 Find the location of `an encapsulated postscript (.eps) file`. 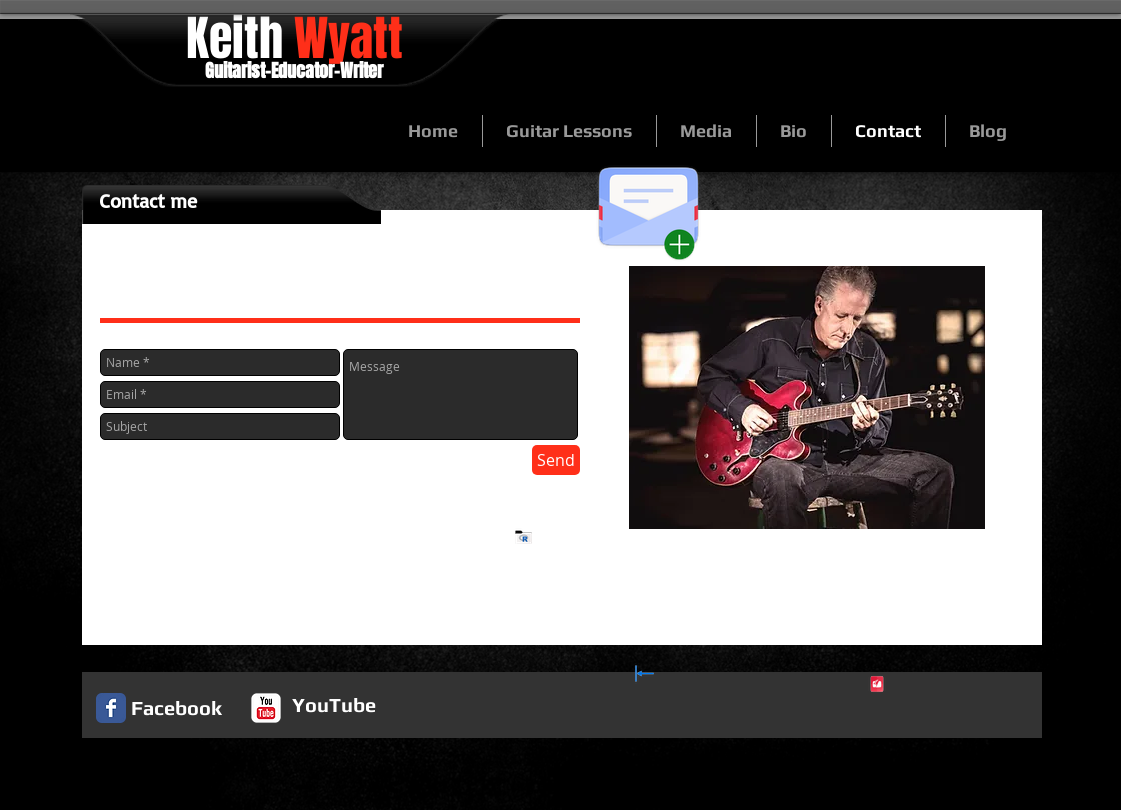

an encapsulated postscript (.eps) file is located at coordinates (877, 684).